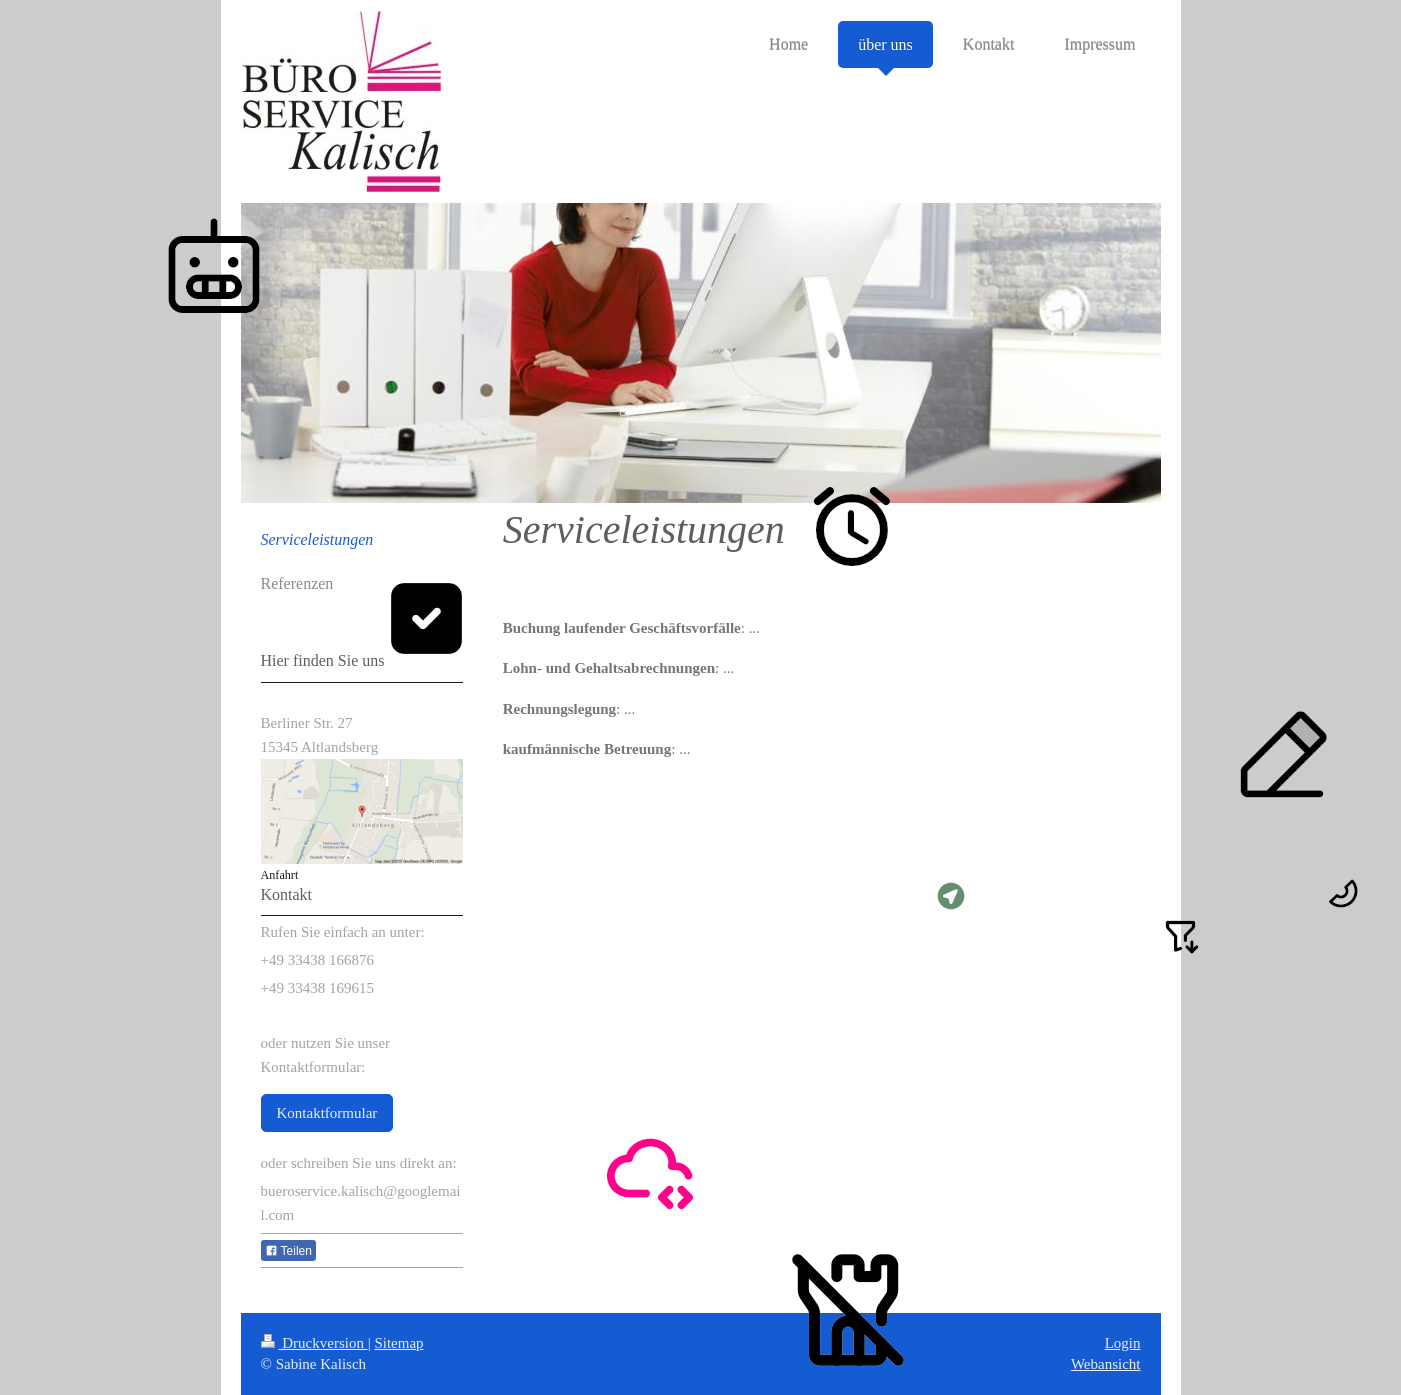 The height and width of the screenshot is (1395, 1401). What do you see at coordinates (650, 1170) in the screenshot?
I see `access cloud-based code or development tools` at bounding box center [650, 1170].